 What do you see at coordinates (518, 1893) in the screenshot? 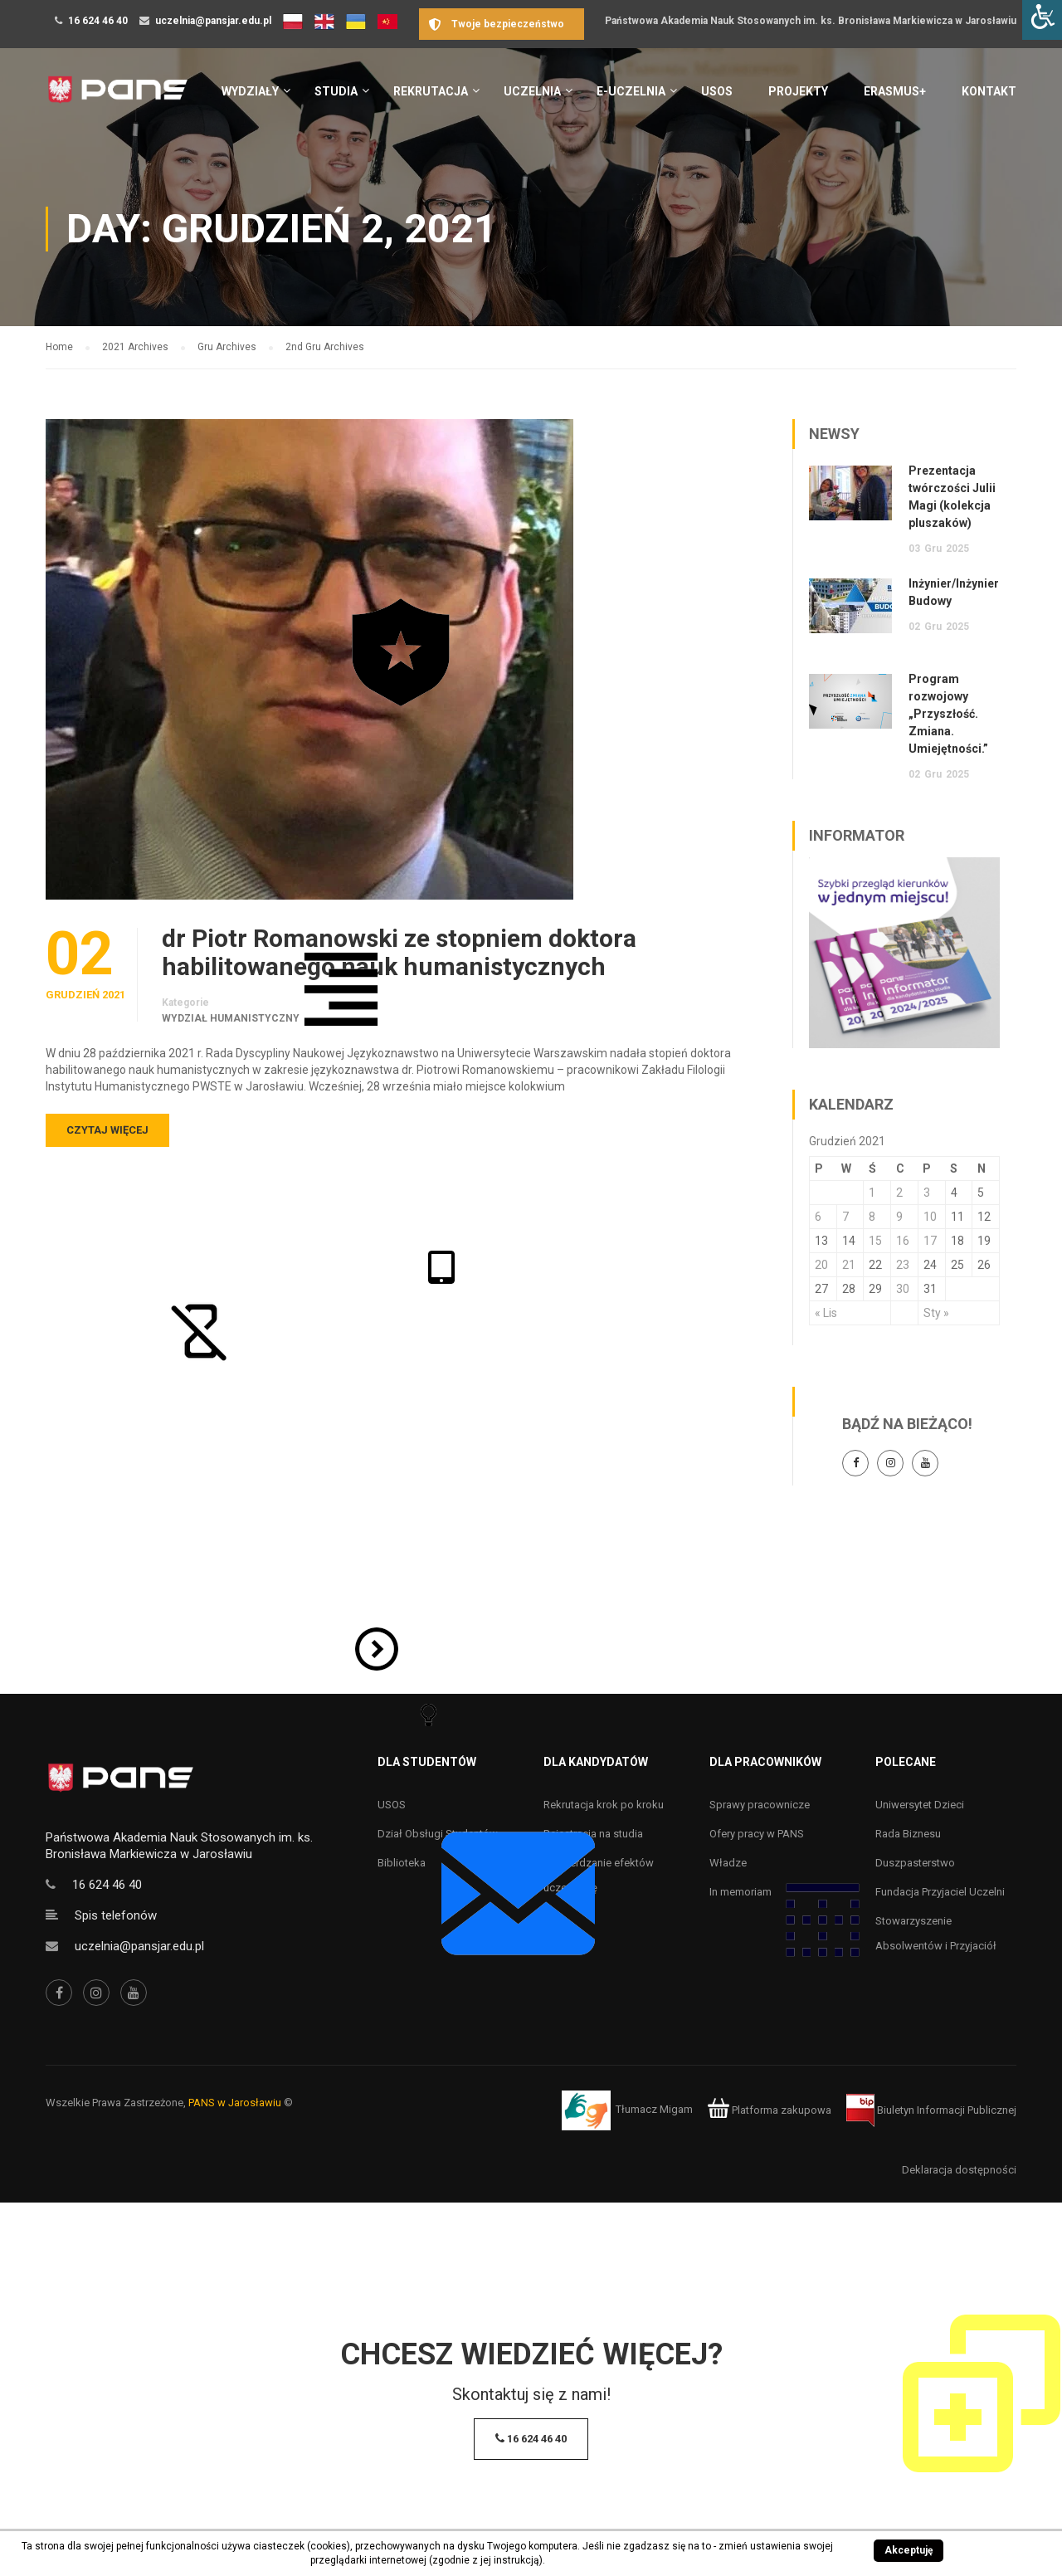
I see `open your inbox` at bounding box center [518, 1893].